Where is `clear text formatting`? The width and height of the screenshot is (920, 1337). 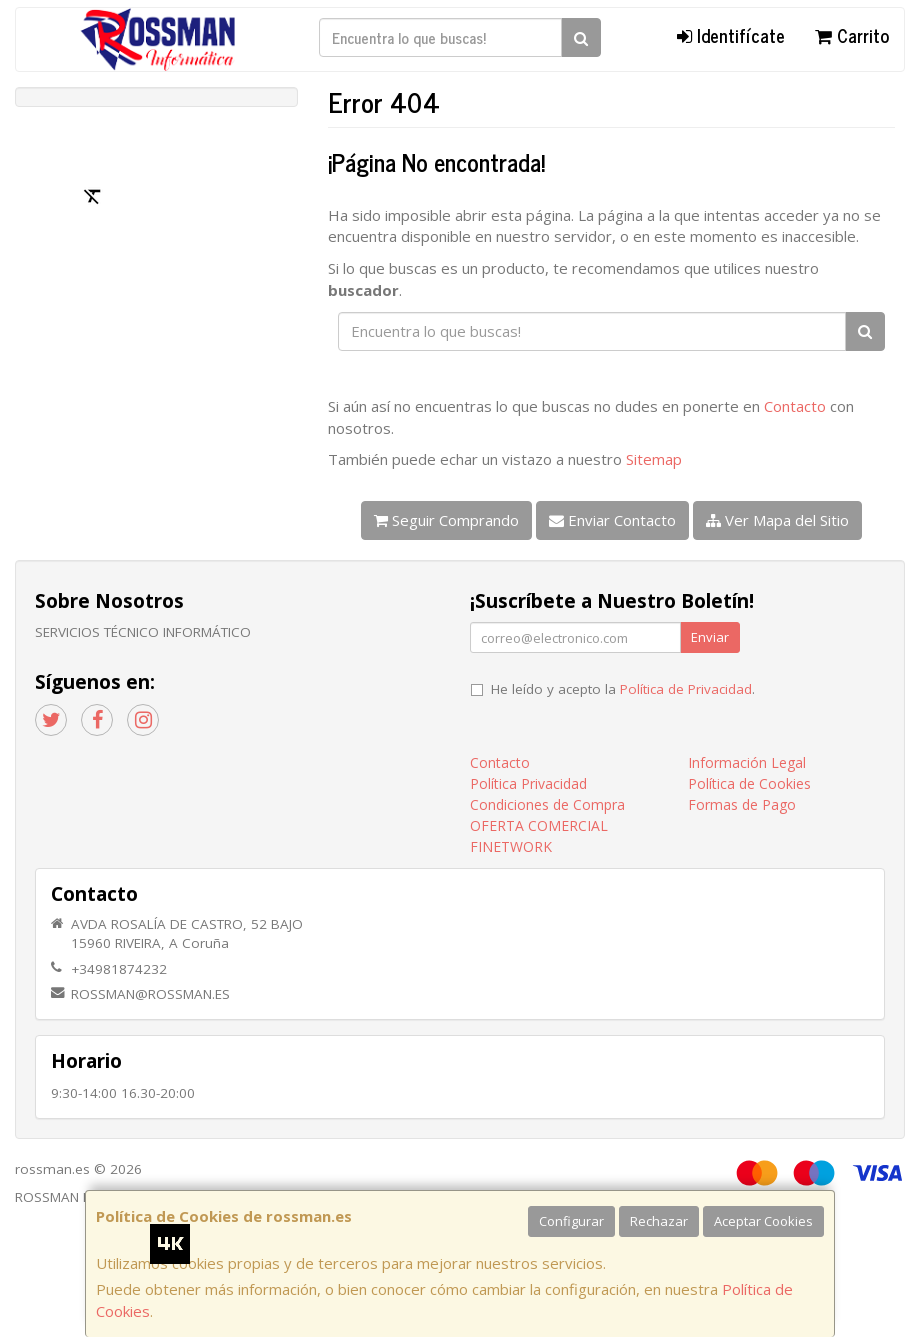 clear text formatting is located at coordinates (93, 196).